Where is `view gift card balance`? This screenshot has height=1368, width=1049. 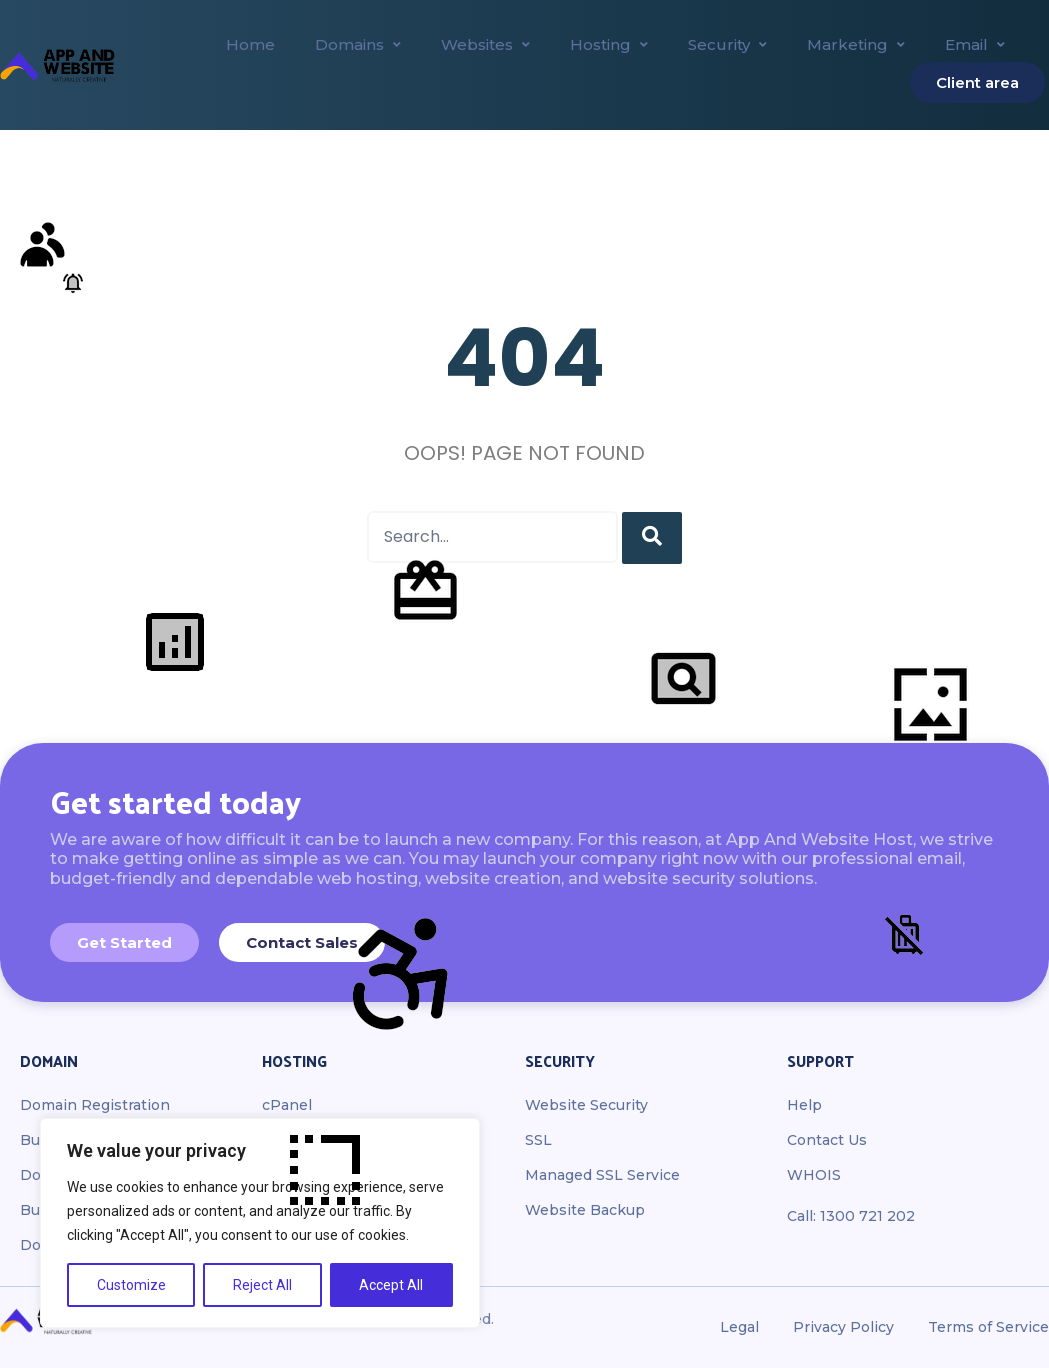
view gift card balance is located at coordinates (425, 591).